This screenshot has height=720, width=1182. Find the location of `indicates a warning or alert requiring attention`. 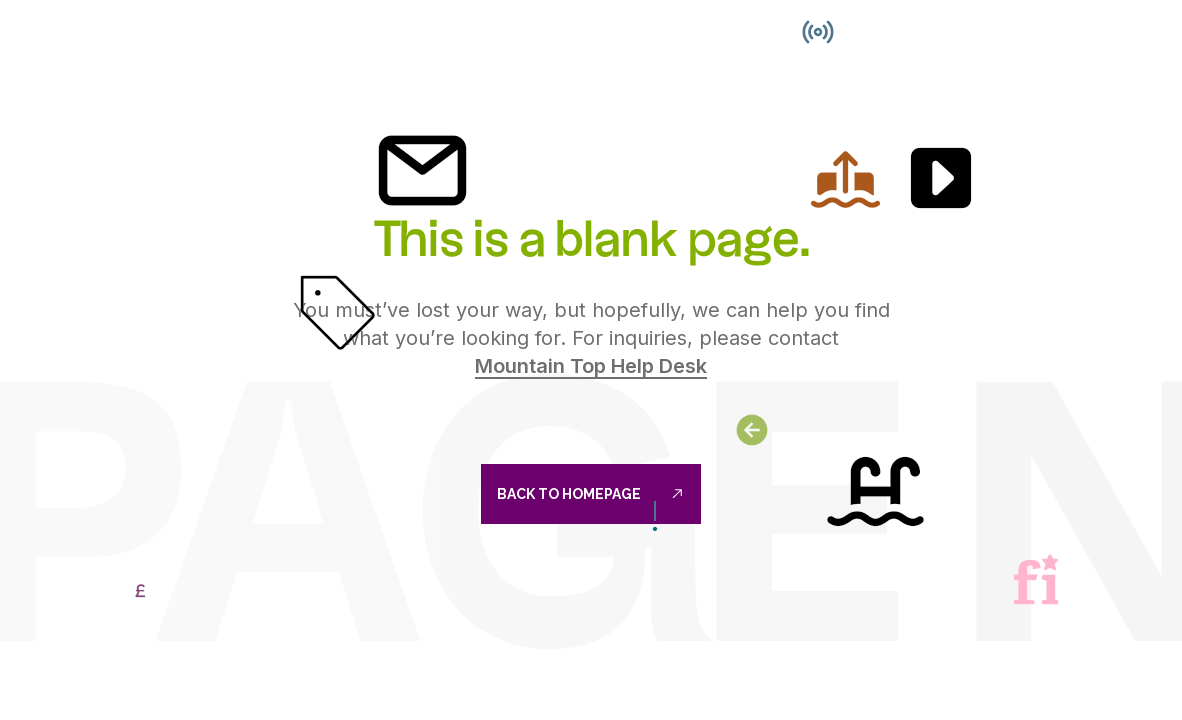

indicates a warning or alert requiring attention is located at coordinates (655, 516).